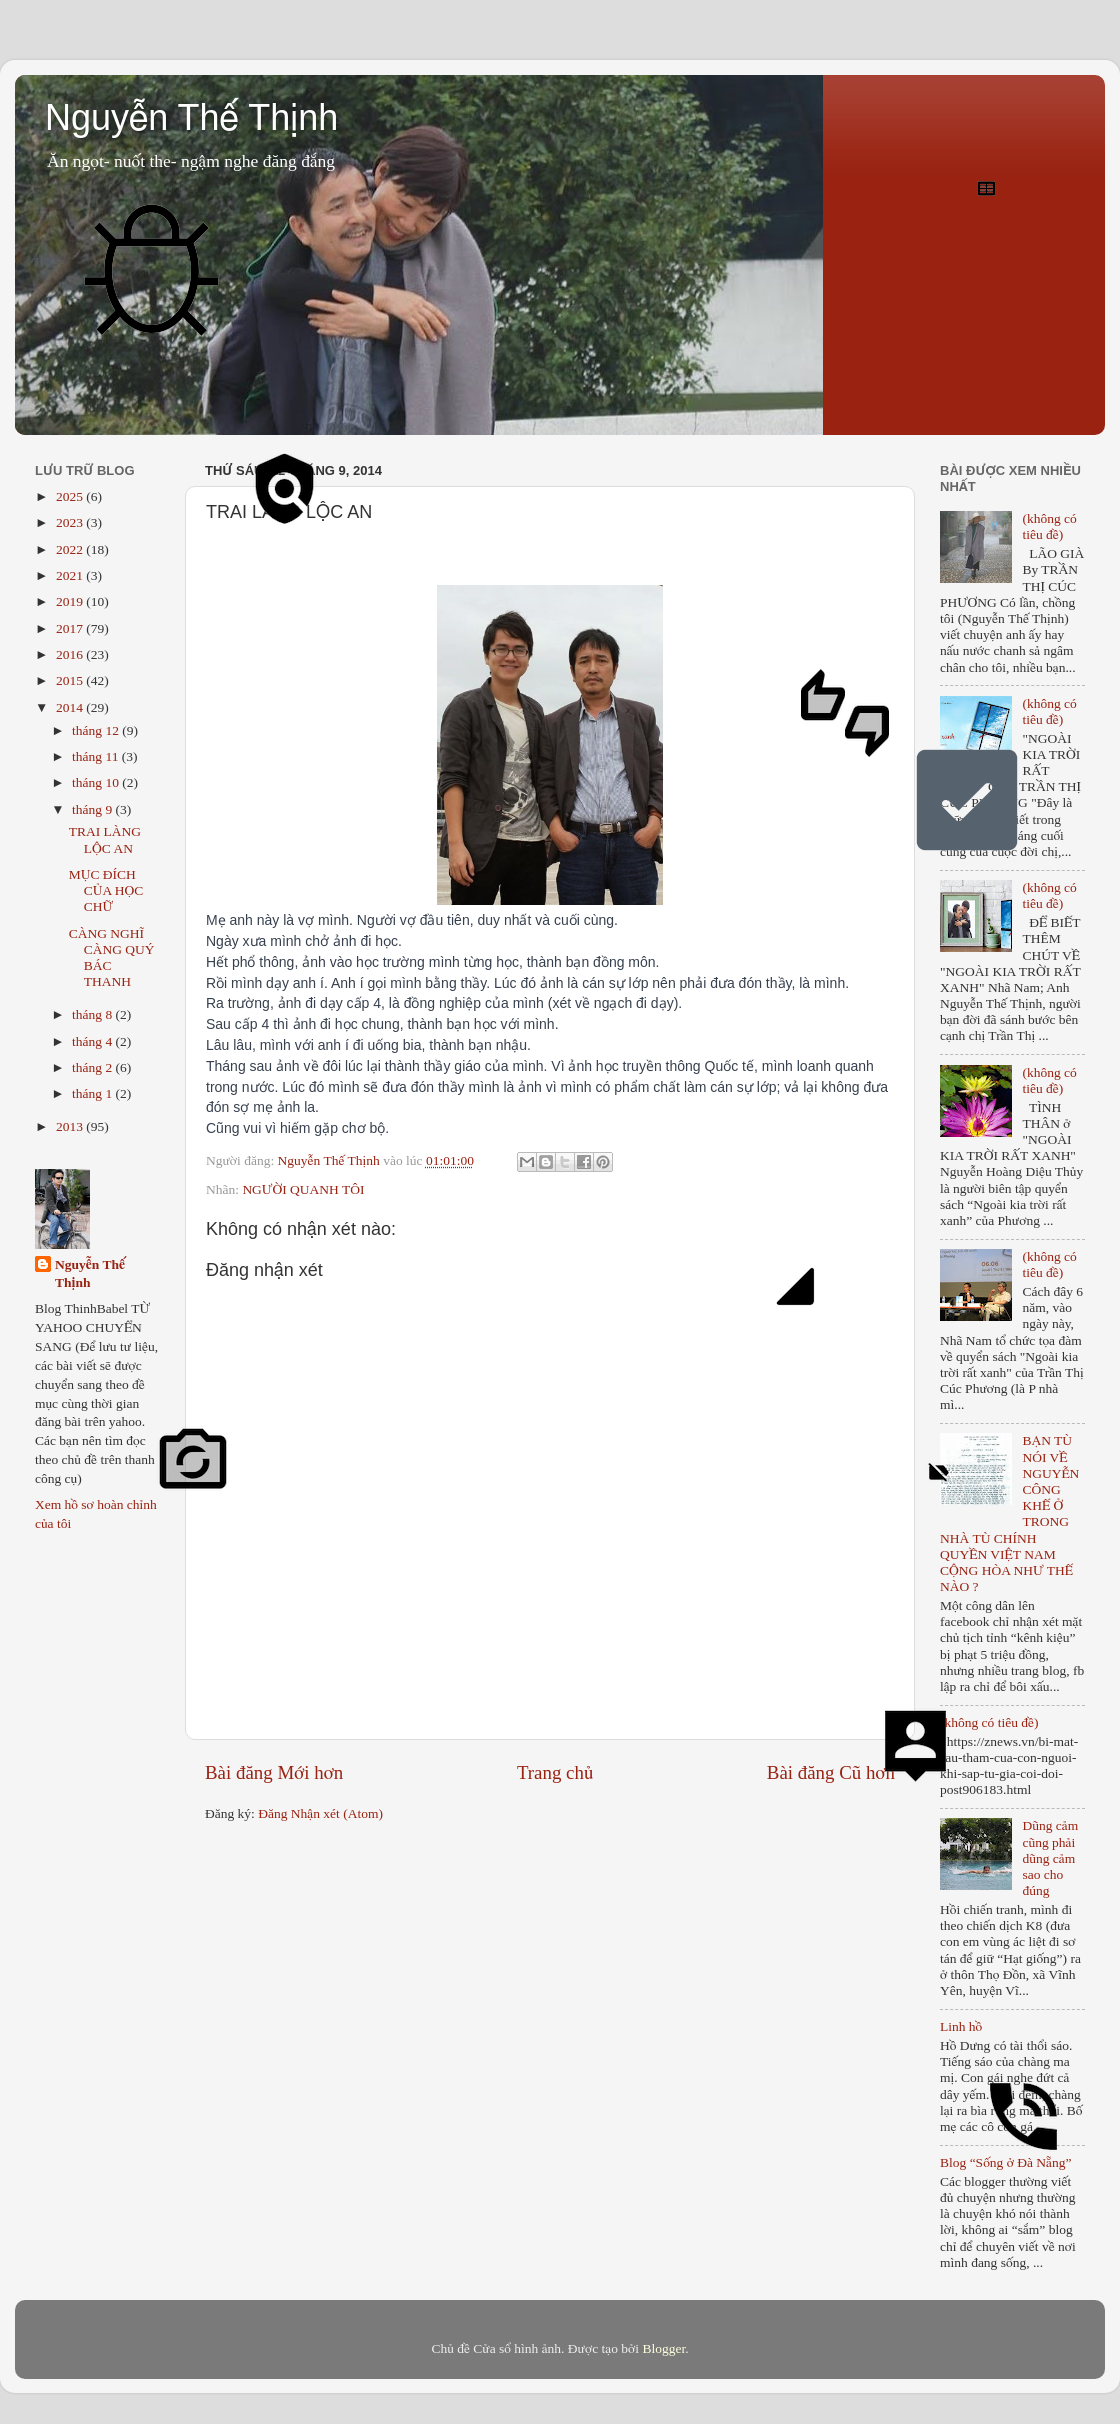  What do you see at coordinates (1023, 2116) in the screenshot?
I see `indicates an active phone call in progress` at bounding box center [1023, 2116].